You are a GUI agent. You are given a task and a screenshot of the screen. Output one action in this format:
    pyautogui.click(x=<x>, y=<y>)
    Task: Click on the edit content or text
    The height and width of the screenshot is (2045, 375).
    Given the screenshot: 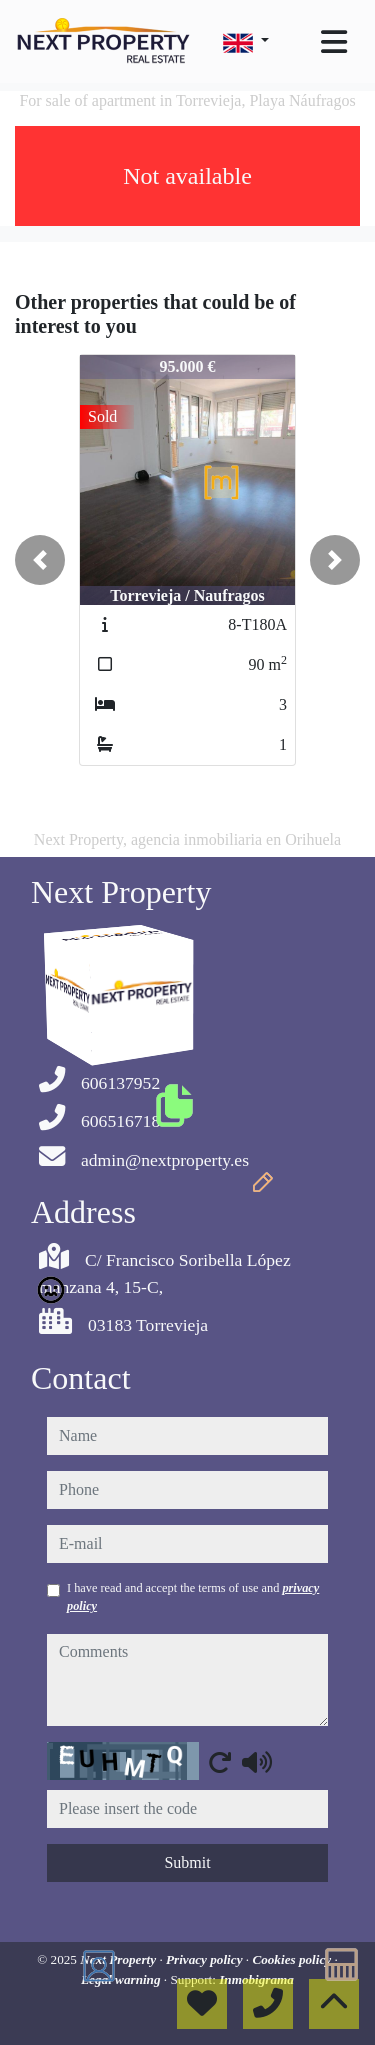 What is the action you would take?
    pyautogui.click(x=262, y=1182)
    